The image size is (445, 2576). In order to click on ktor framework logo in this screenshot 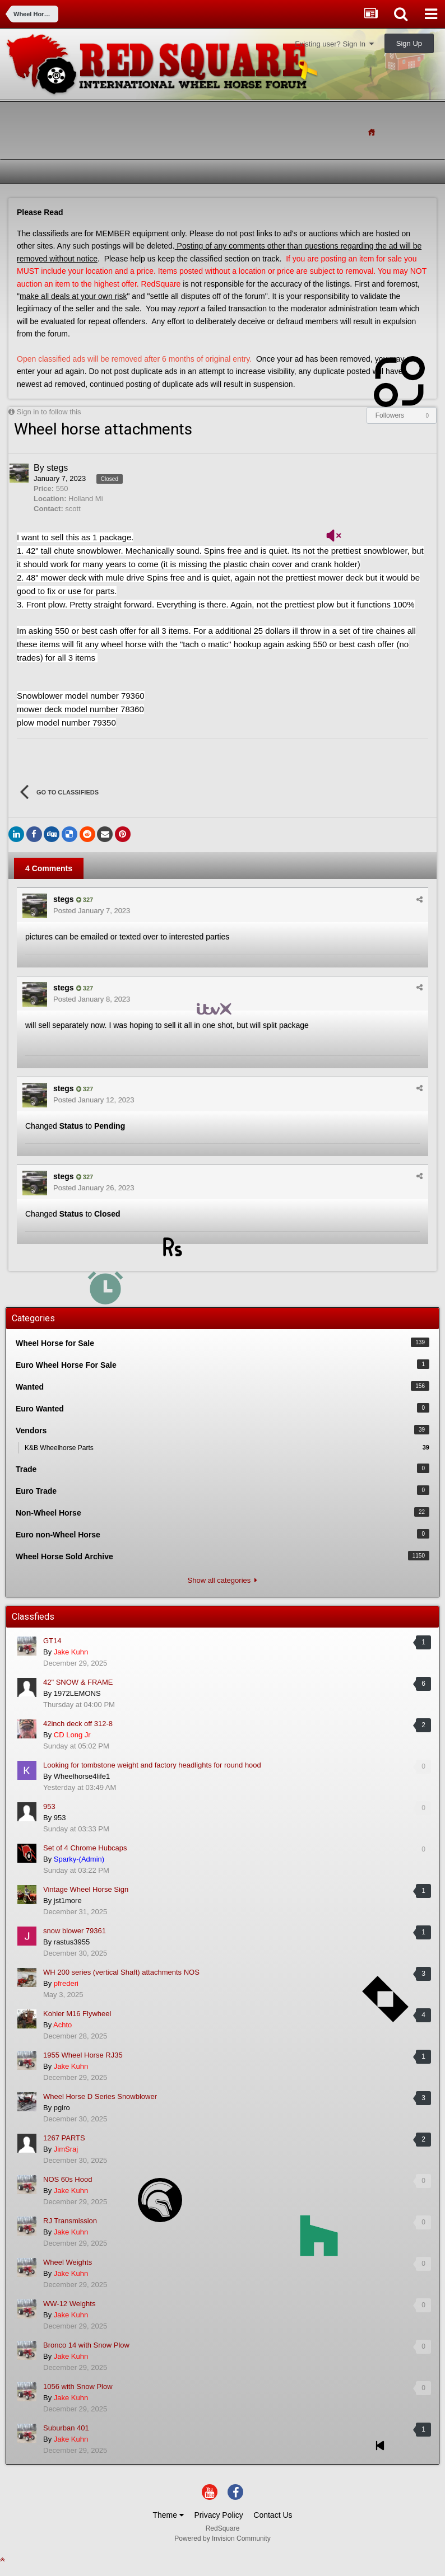, I will do `click(385, 1999)`.